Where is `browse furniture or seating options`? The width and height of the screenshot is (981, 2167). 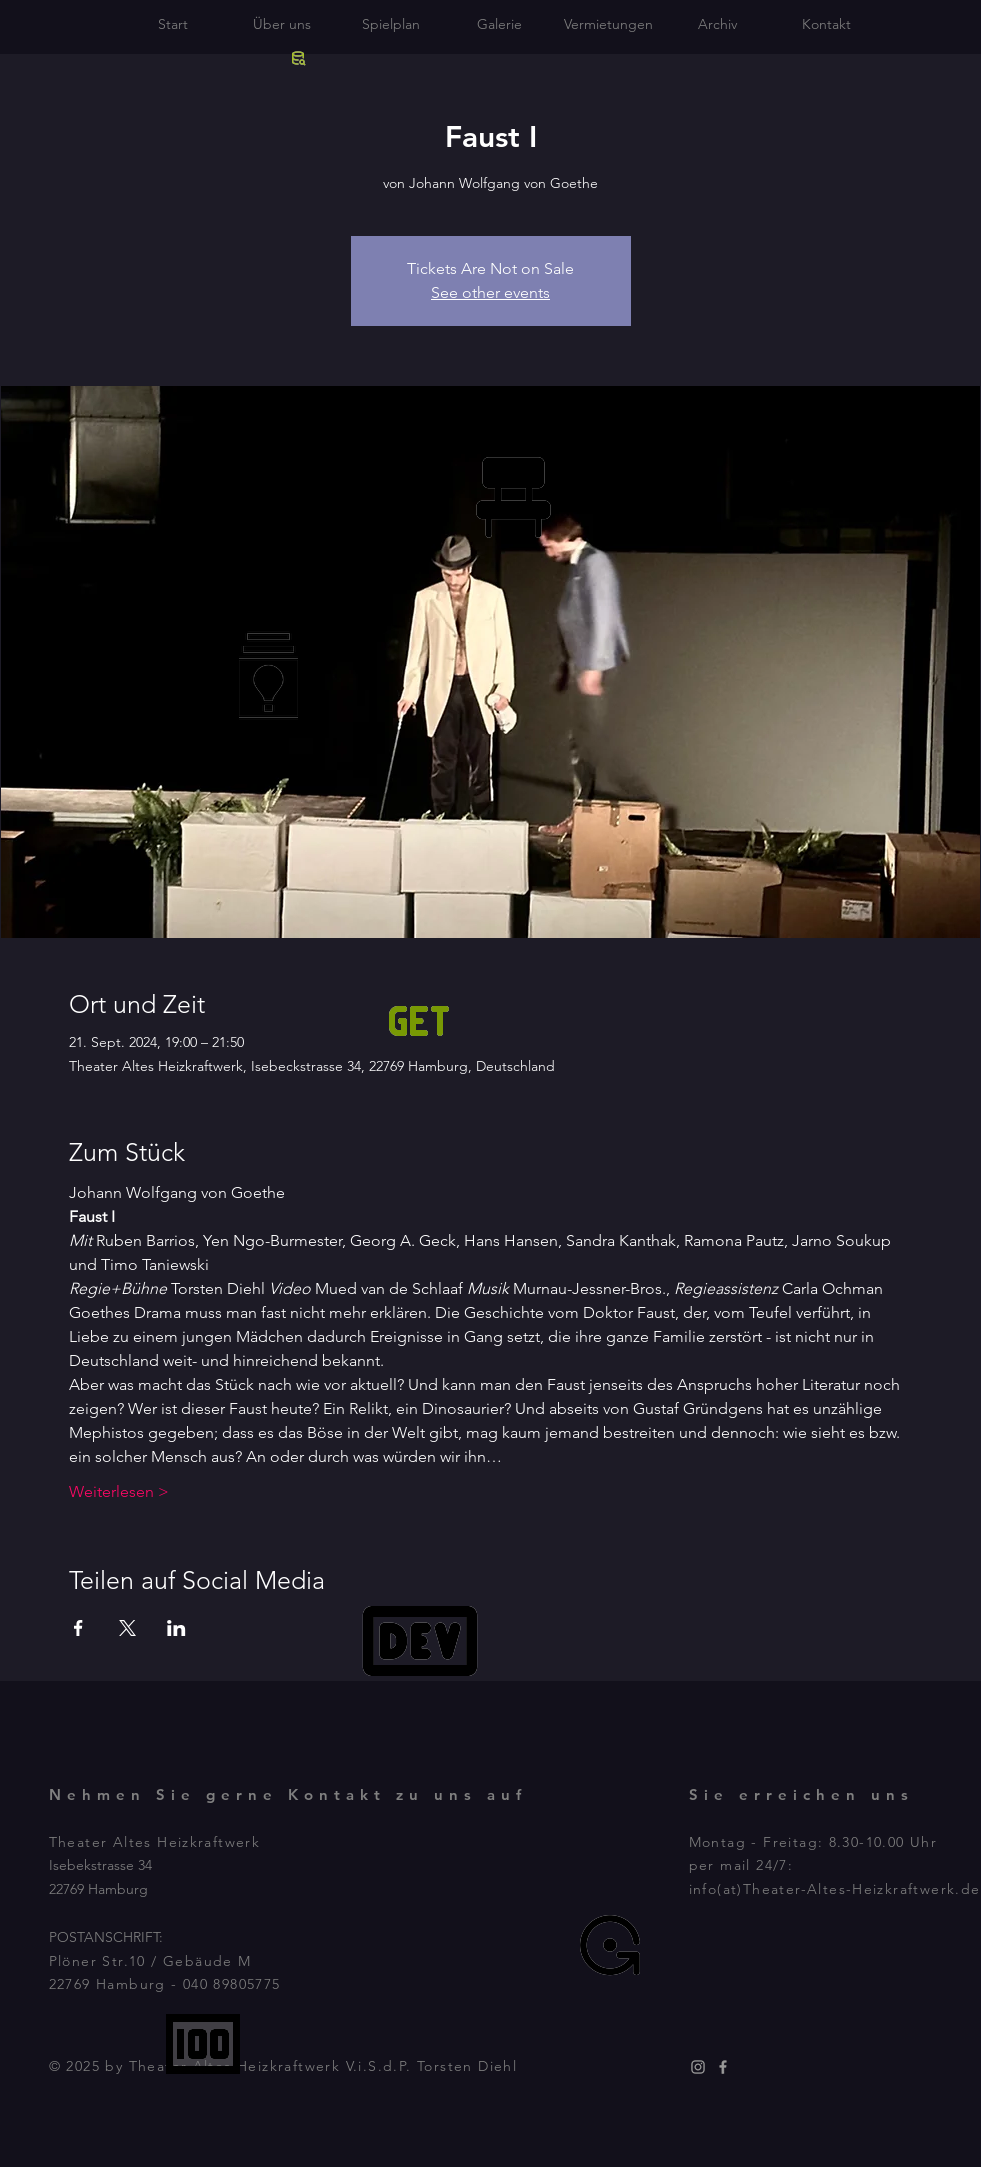
browse furniture or seating options is located at coordinates (513, 497).